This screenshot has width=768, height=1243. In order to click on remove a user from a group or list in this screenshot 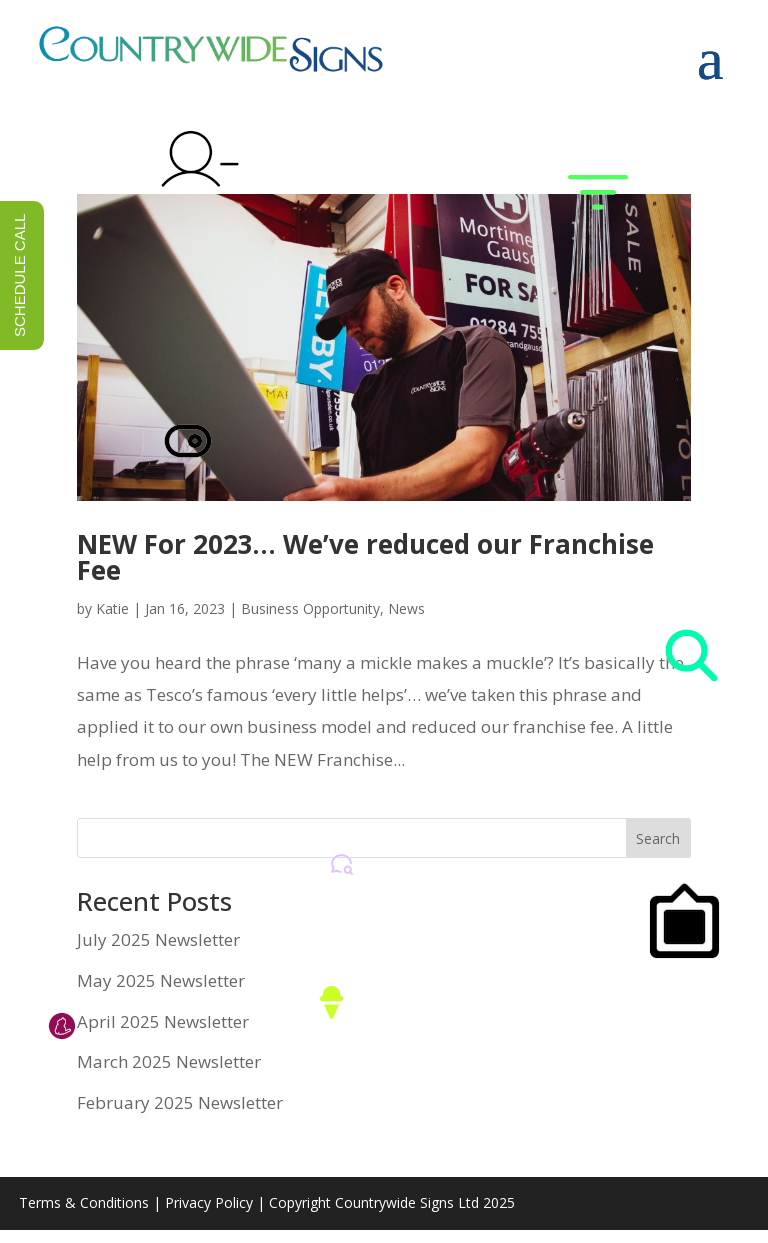, I will do `click(197, 161)`.